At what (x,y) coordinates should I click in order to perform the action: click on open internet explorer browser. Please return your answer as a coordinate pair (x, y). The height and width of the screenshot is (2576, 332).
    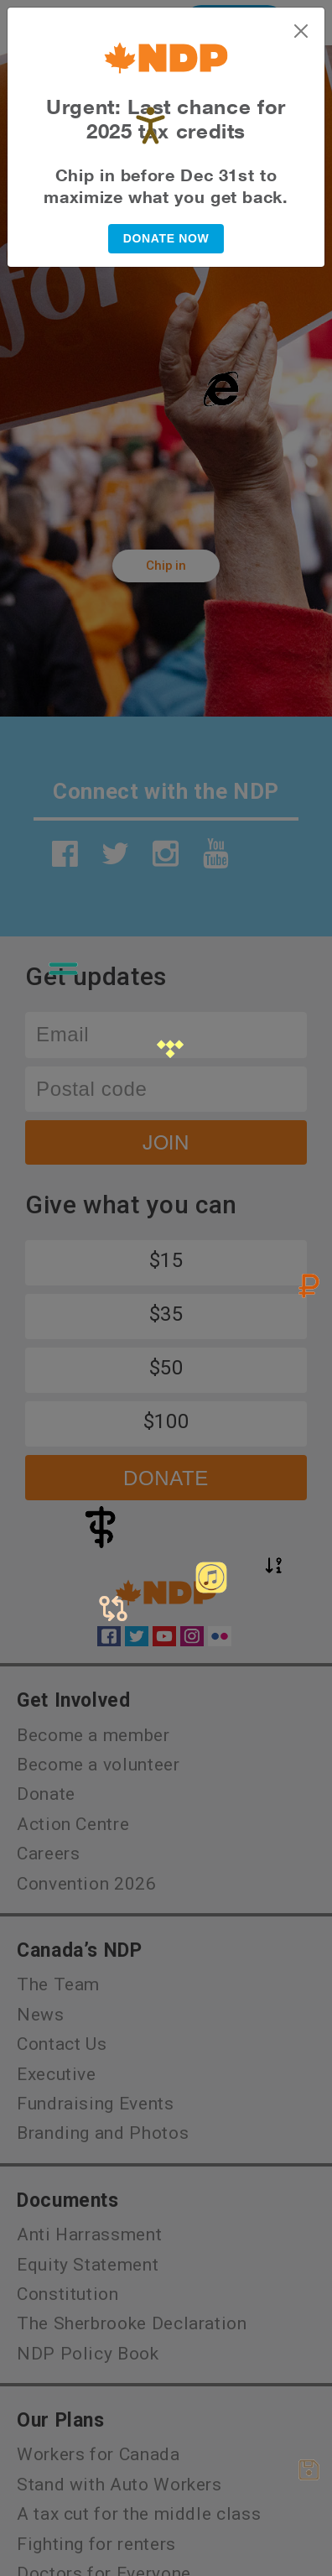
    Looking at the image, I should click on (220, 388).